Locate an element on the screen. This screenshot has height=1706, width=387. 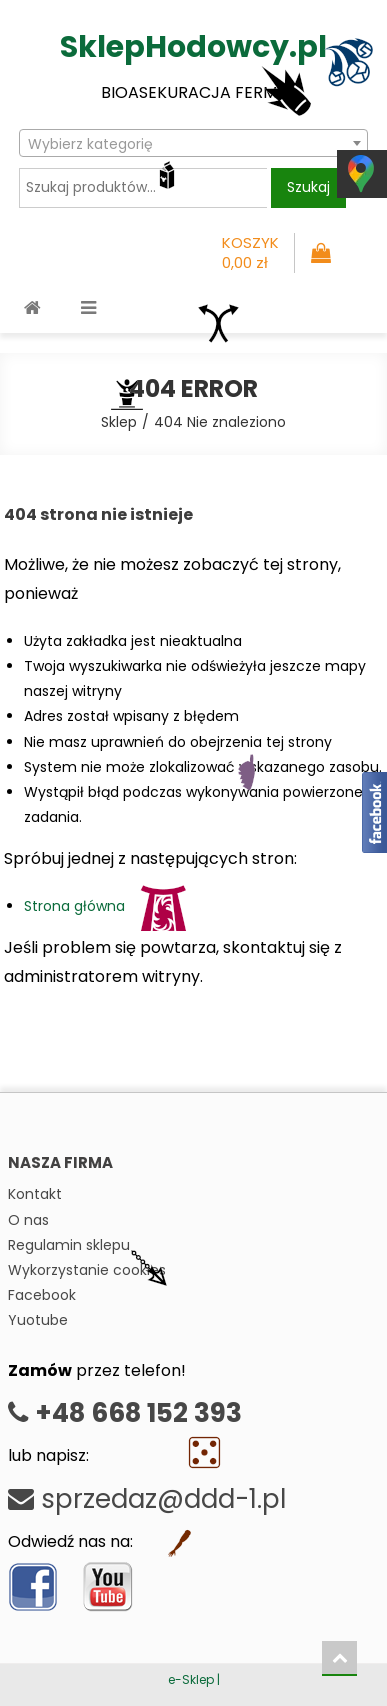
roll the dice or take a random action is located at coordinates (204, 1452).